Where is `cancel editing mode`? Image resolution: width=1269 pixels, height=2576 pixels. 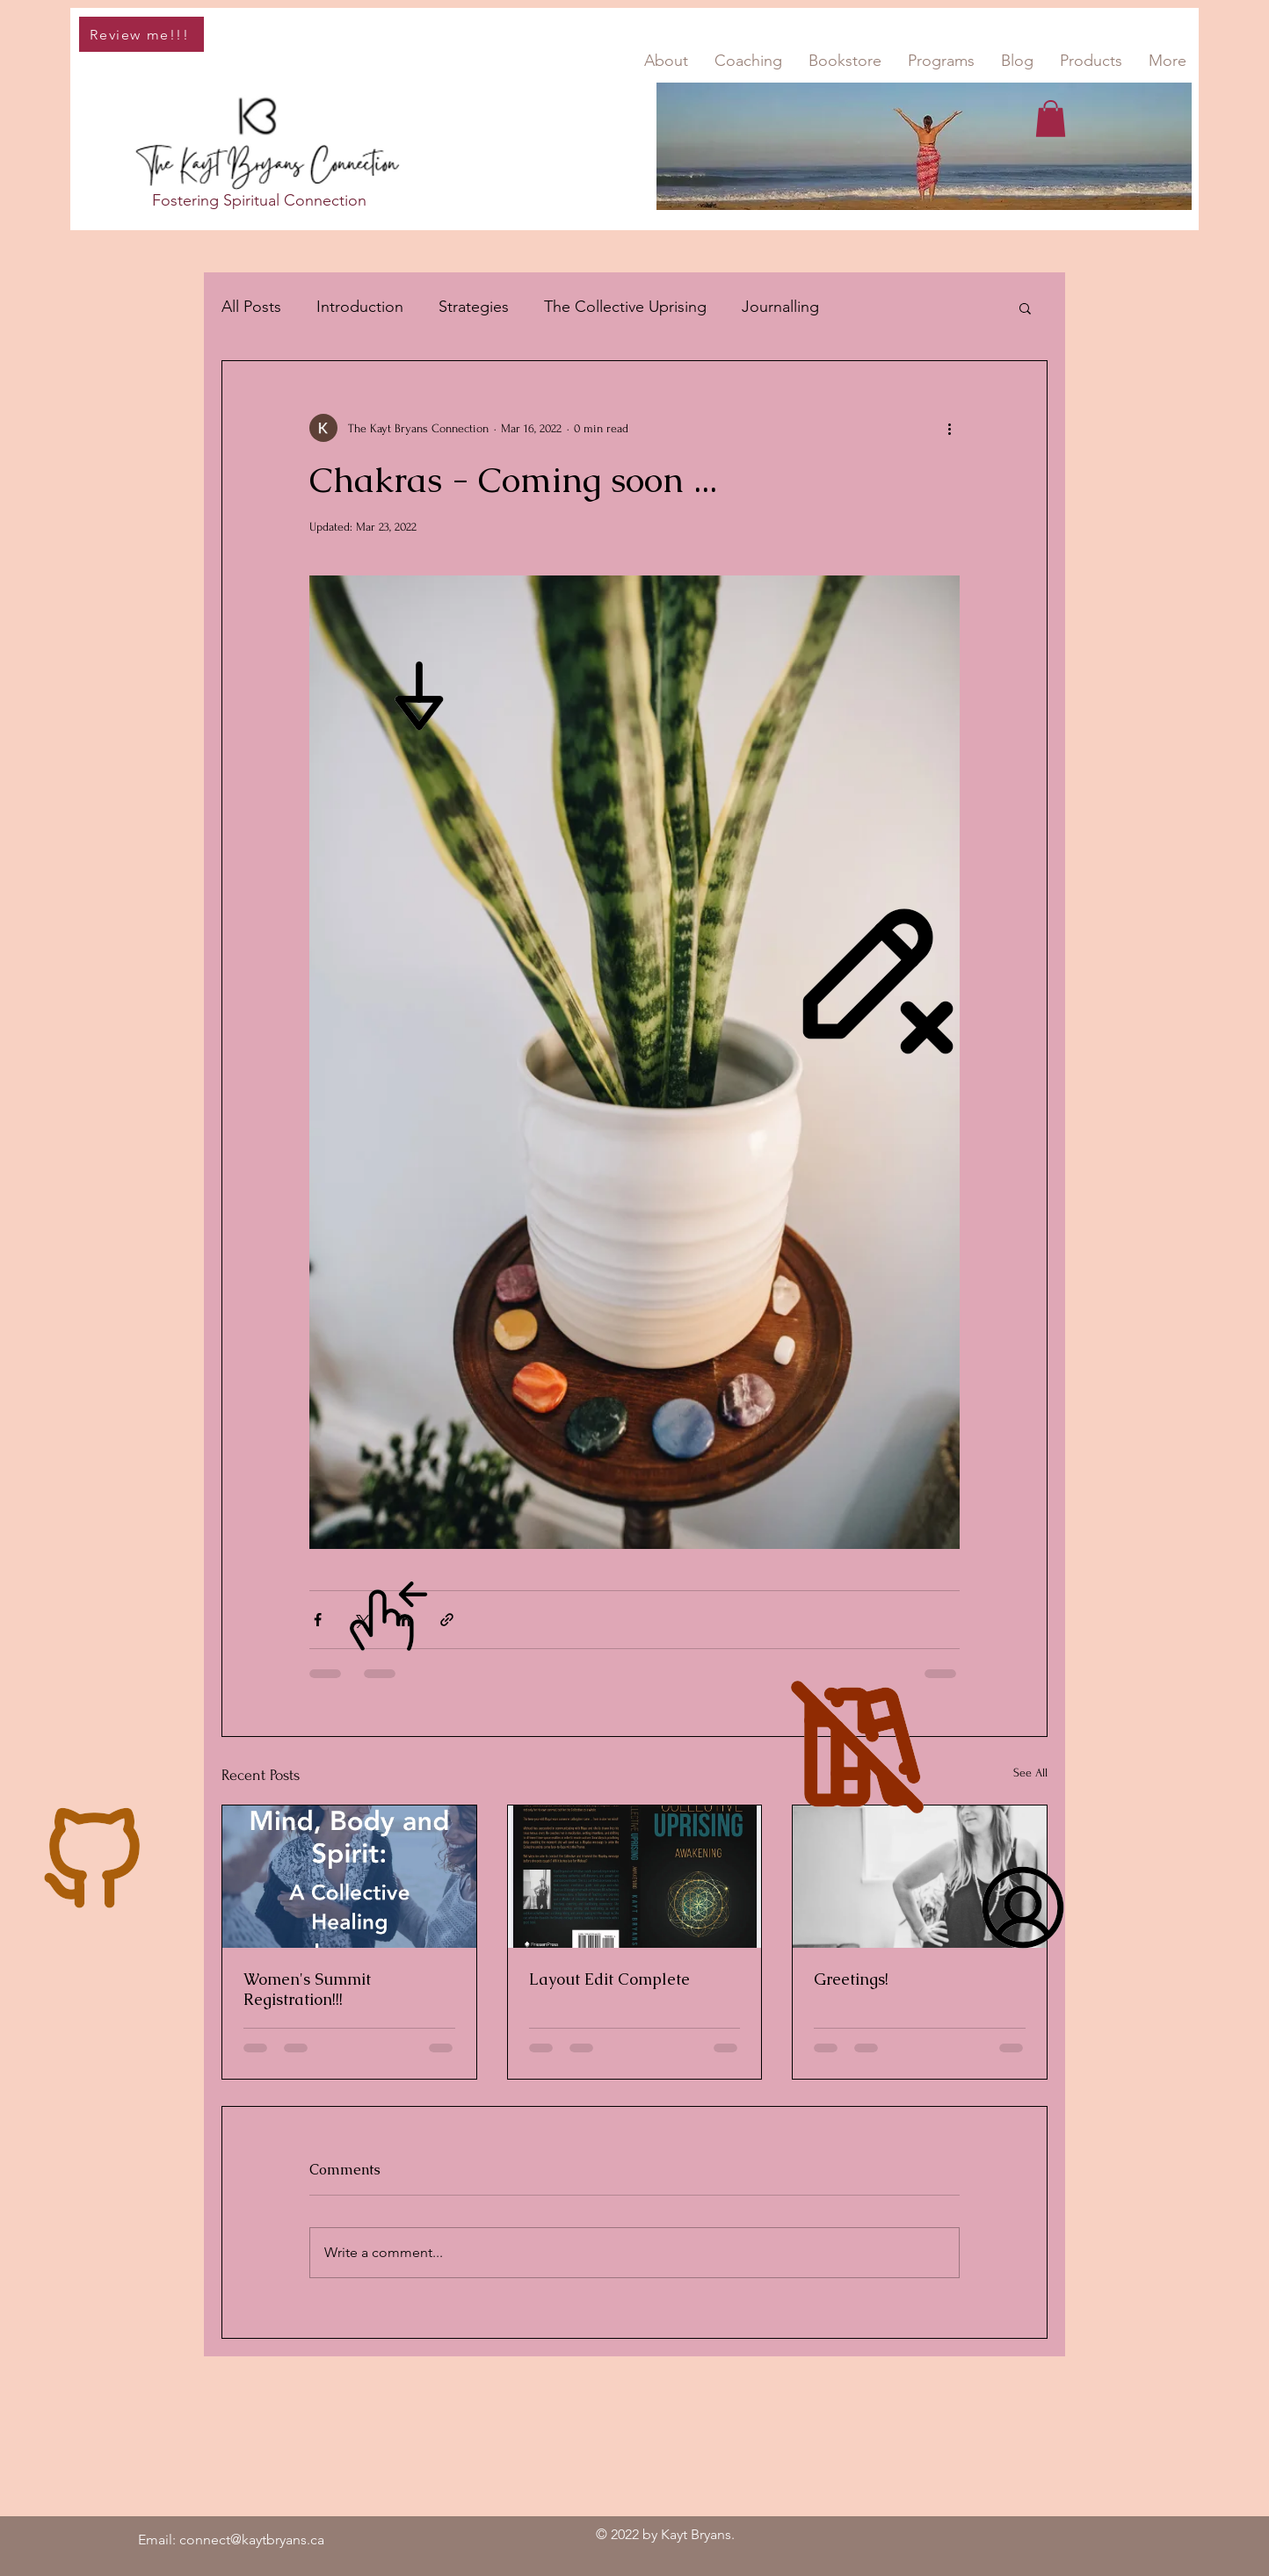 cancel editing mode is located at coordinates (870, 971).